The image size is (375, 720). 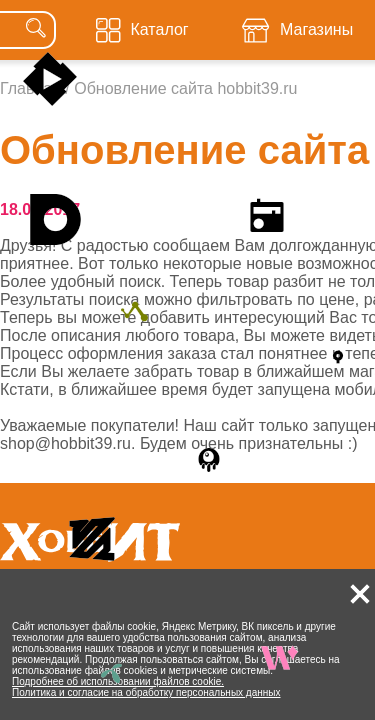 What do you see at coordinates (279, 657) in the screenshot?
I see `open the Wish shopping app` at bounding box center [279, 657].